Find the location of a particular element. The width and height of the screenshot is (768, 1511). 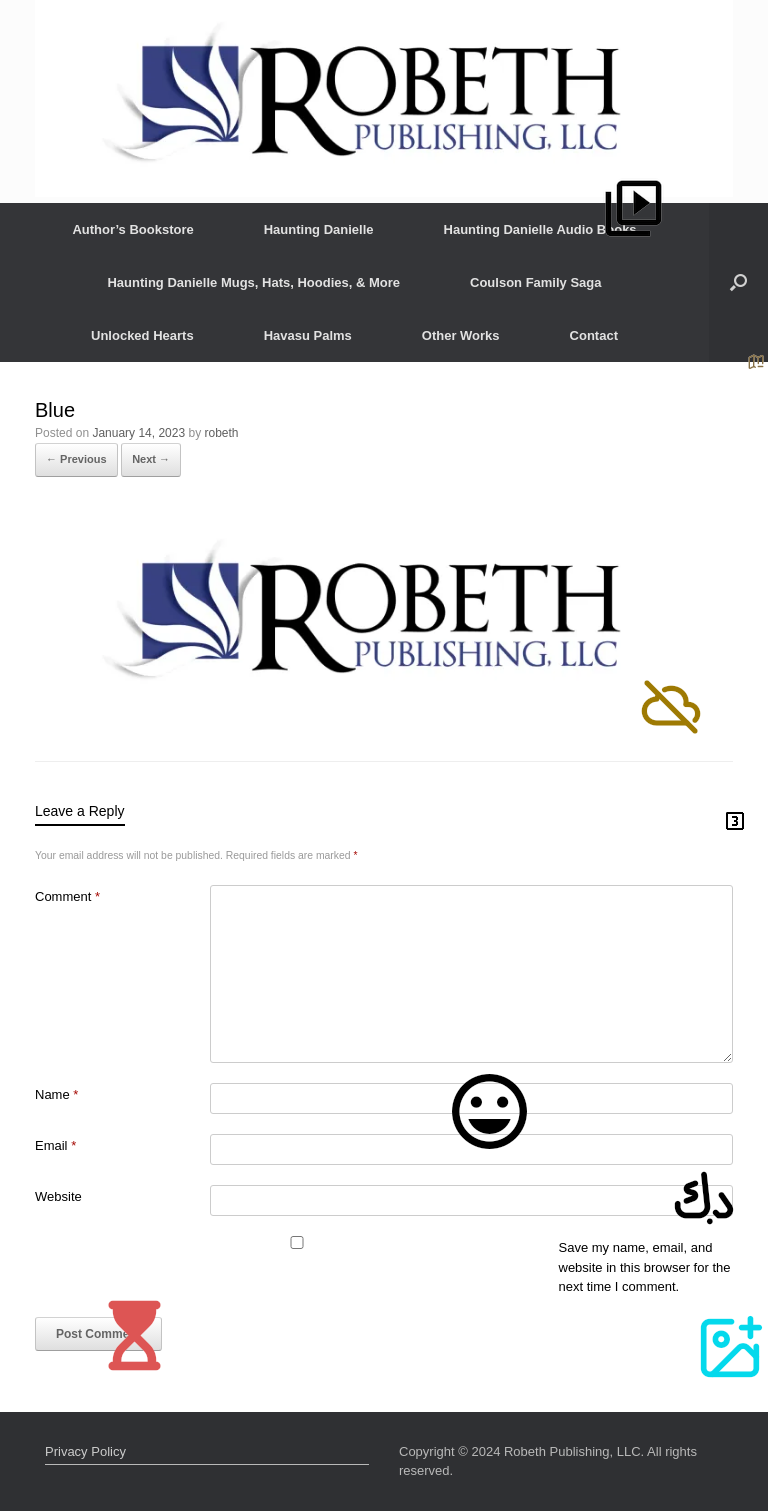

rate your experience as positive is located at coordinates (489, 1111).